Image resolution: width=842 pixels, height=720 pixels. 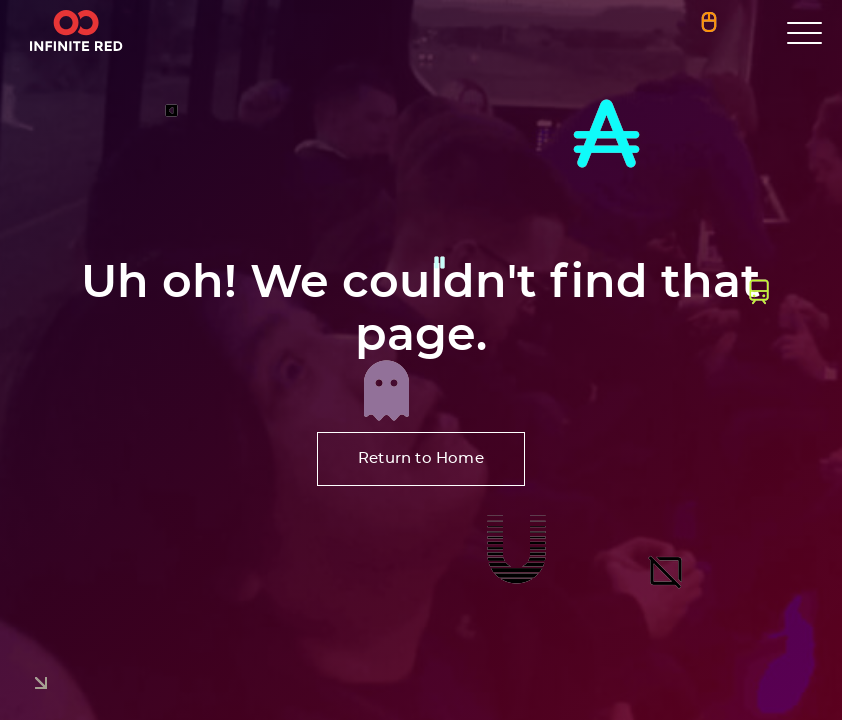 I want to click on access train schedules or rail services, so click(x=759, y=291).